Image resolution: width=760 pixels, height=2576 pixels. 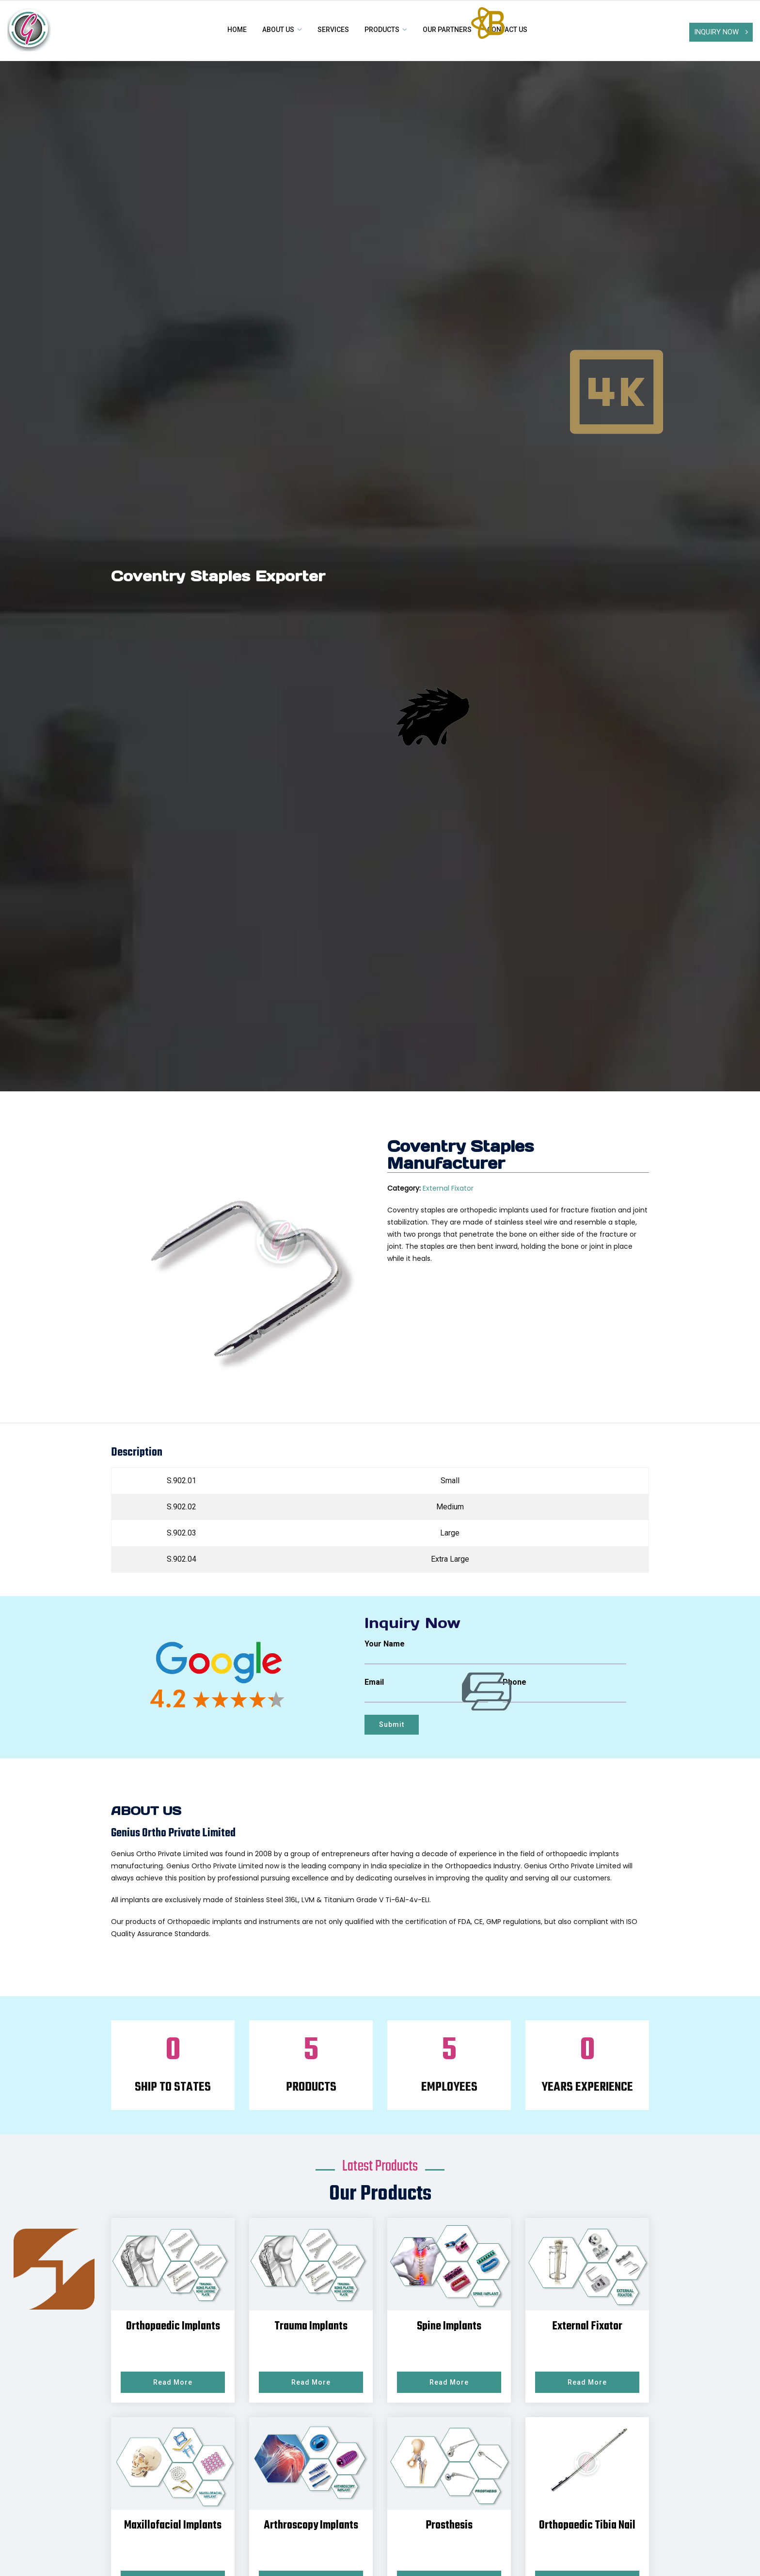 I want to click on SST framework logo, so click(x=487, y=1691).